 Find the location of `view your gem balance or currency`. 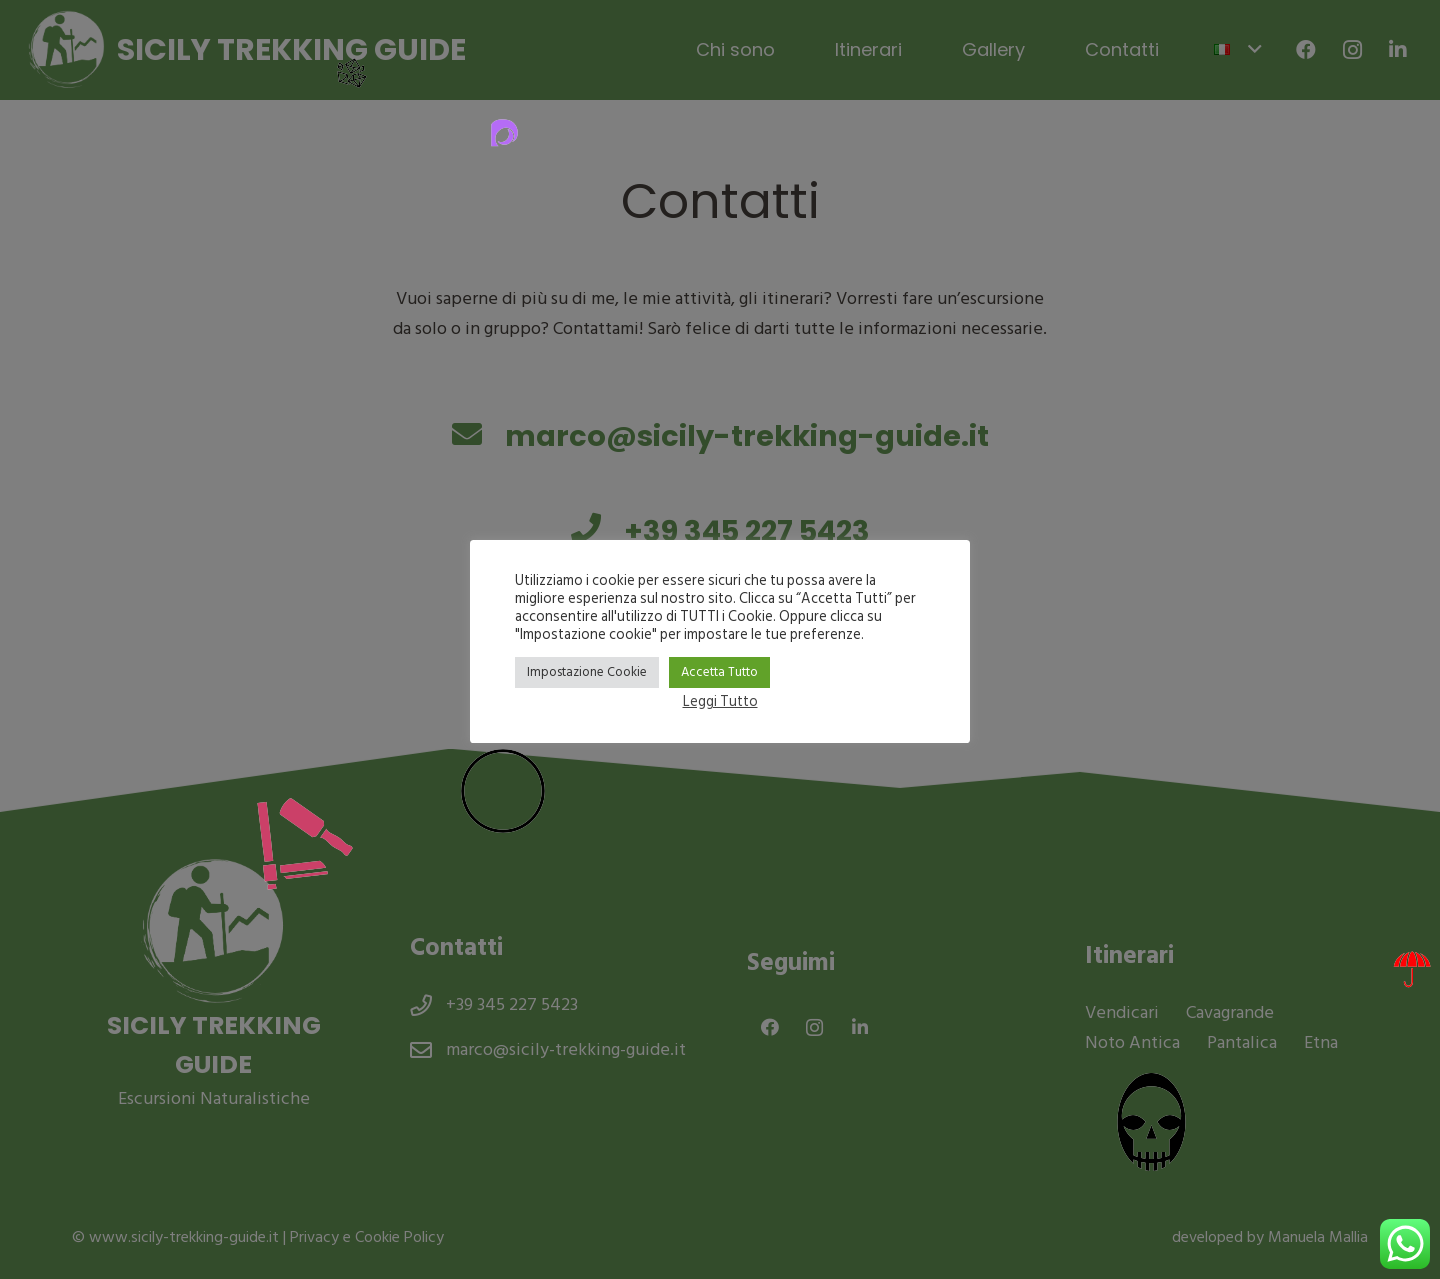

view your gem balance or currency is located at coordinates (352, 73).